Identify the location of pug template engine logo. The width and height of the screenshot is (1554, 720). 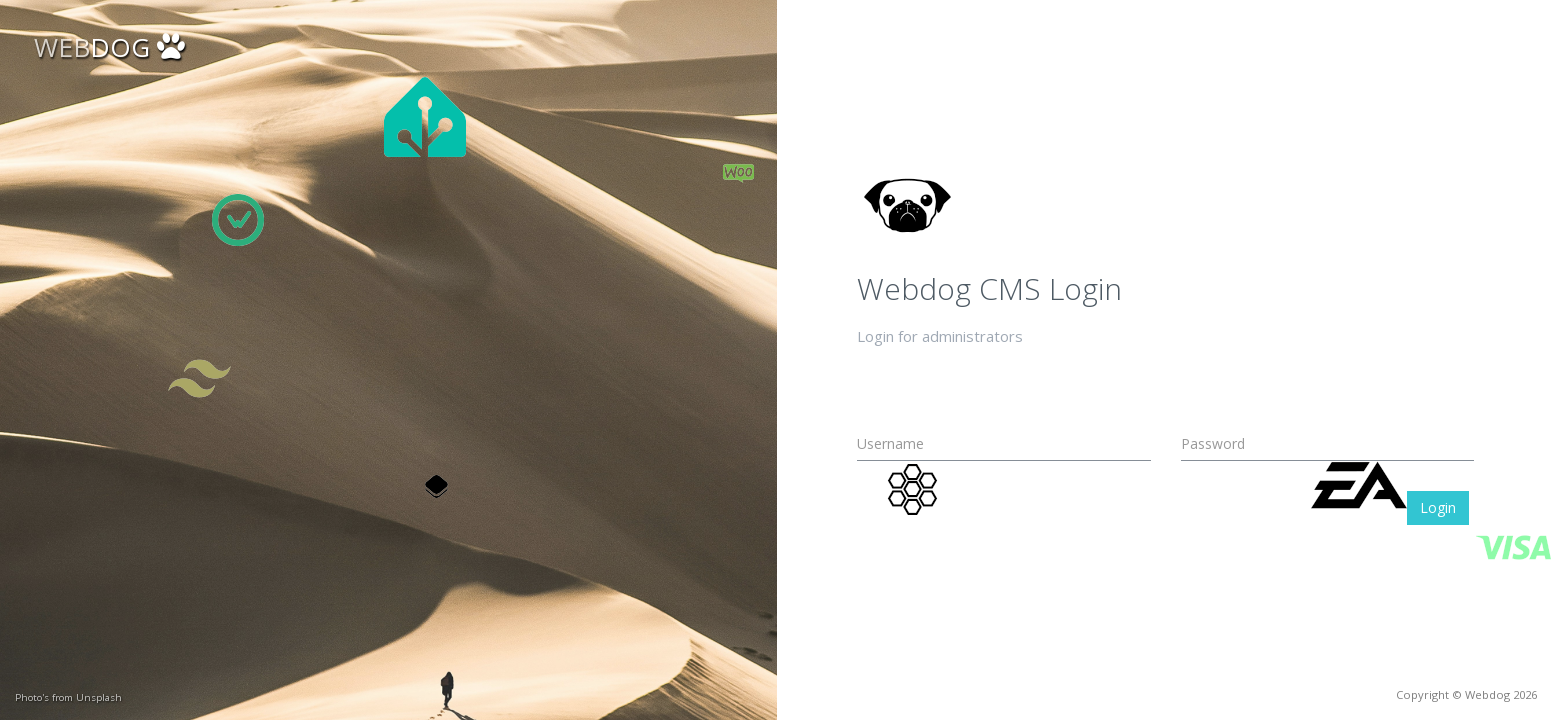
(907, 205).